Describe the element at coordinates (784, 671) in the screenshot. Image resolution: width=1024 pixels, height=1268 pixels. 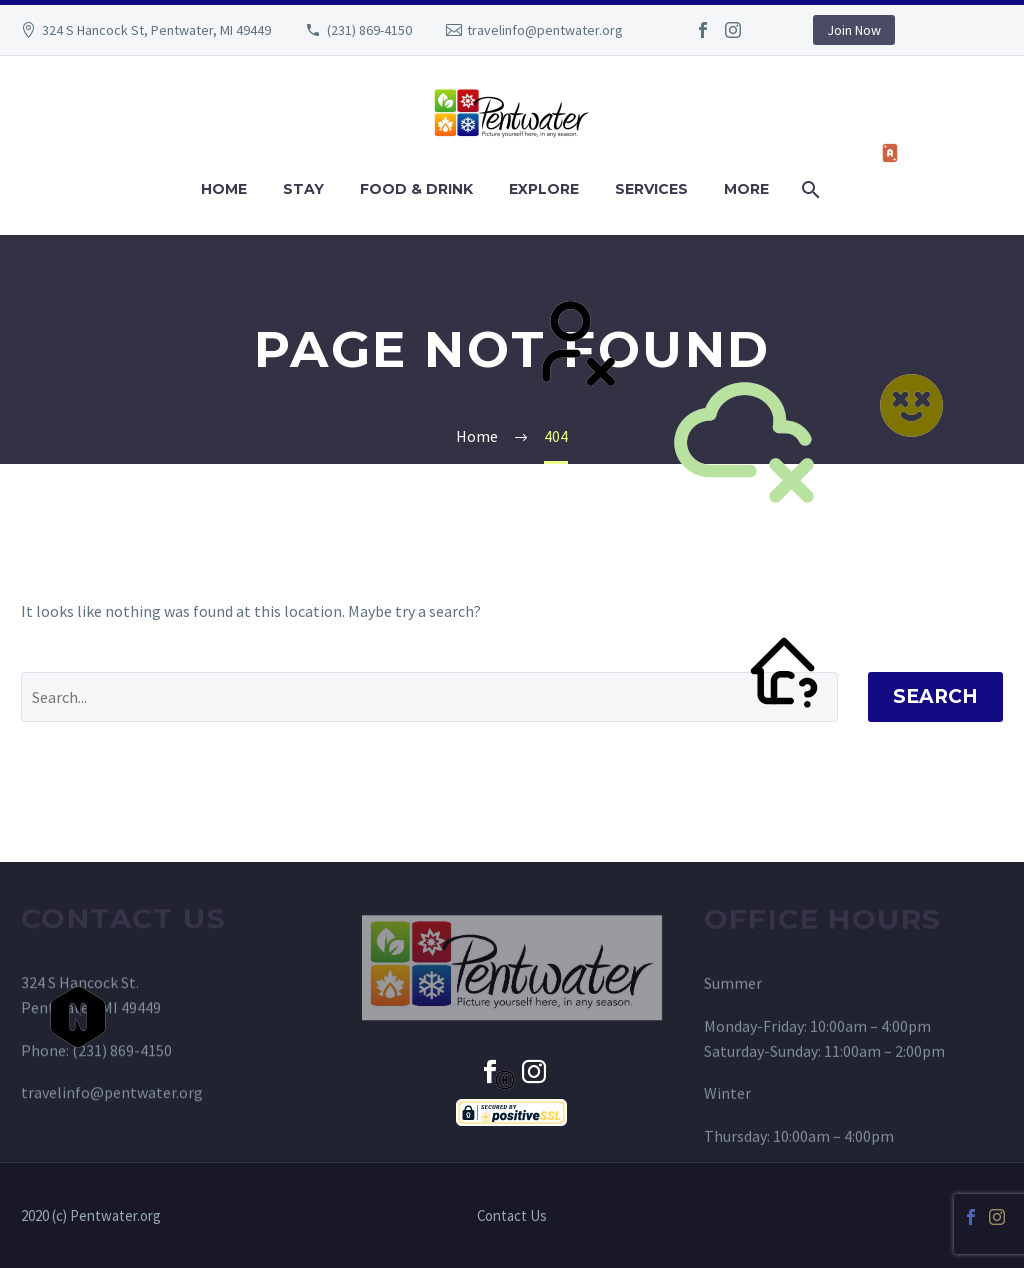
I see `get help or FAQ about home settings` at that location.